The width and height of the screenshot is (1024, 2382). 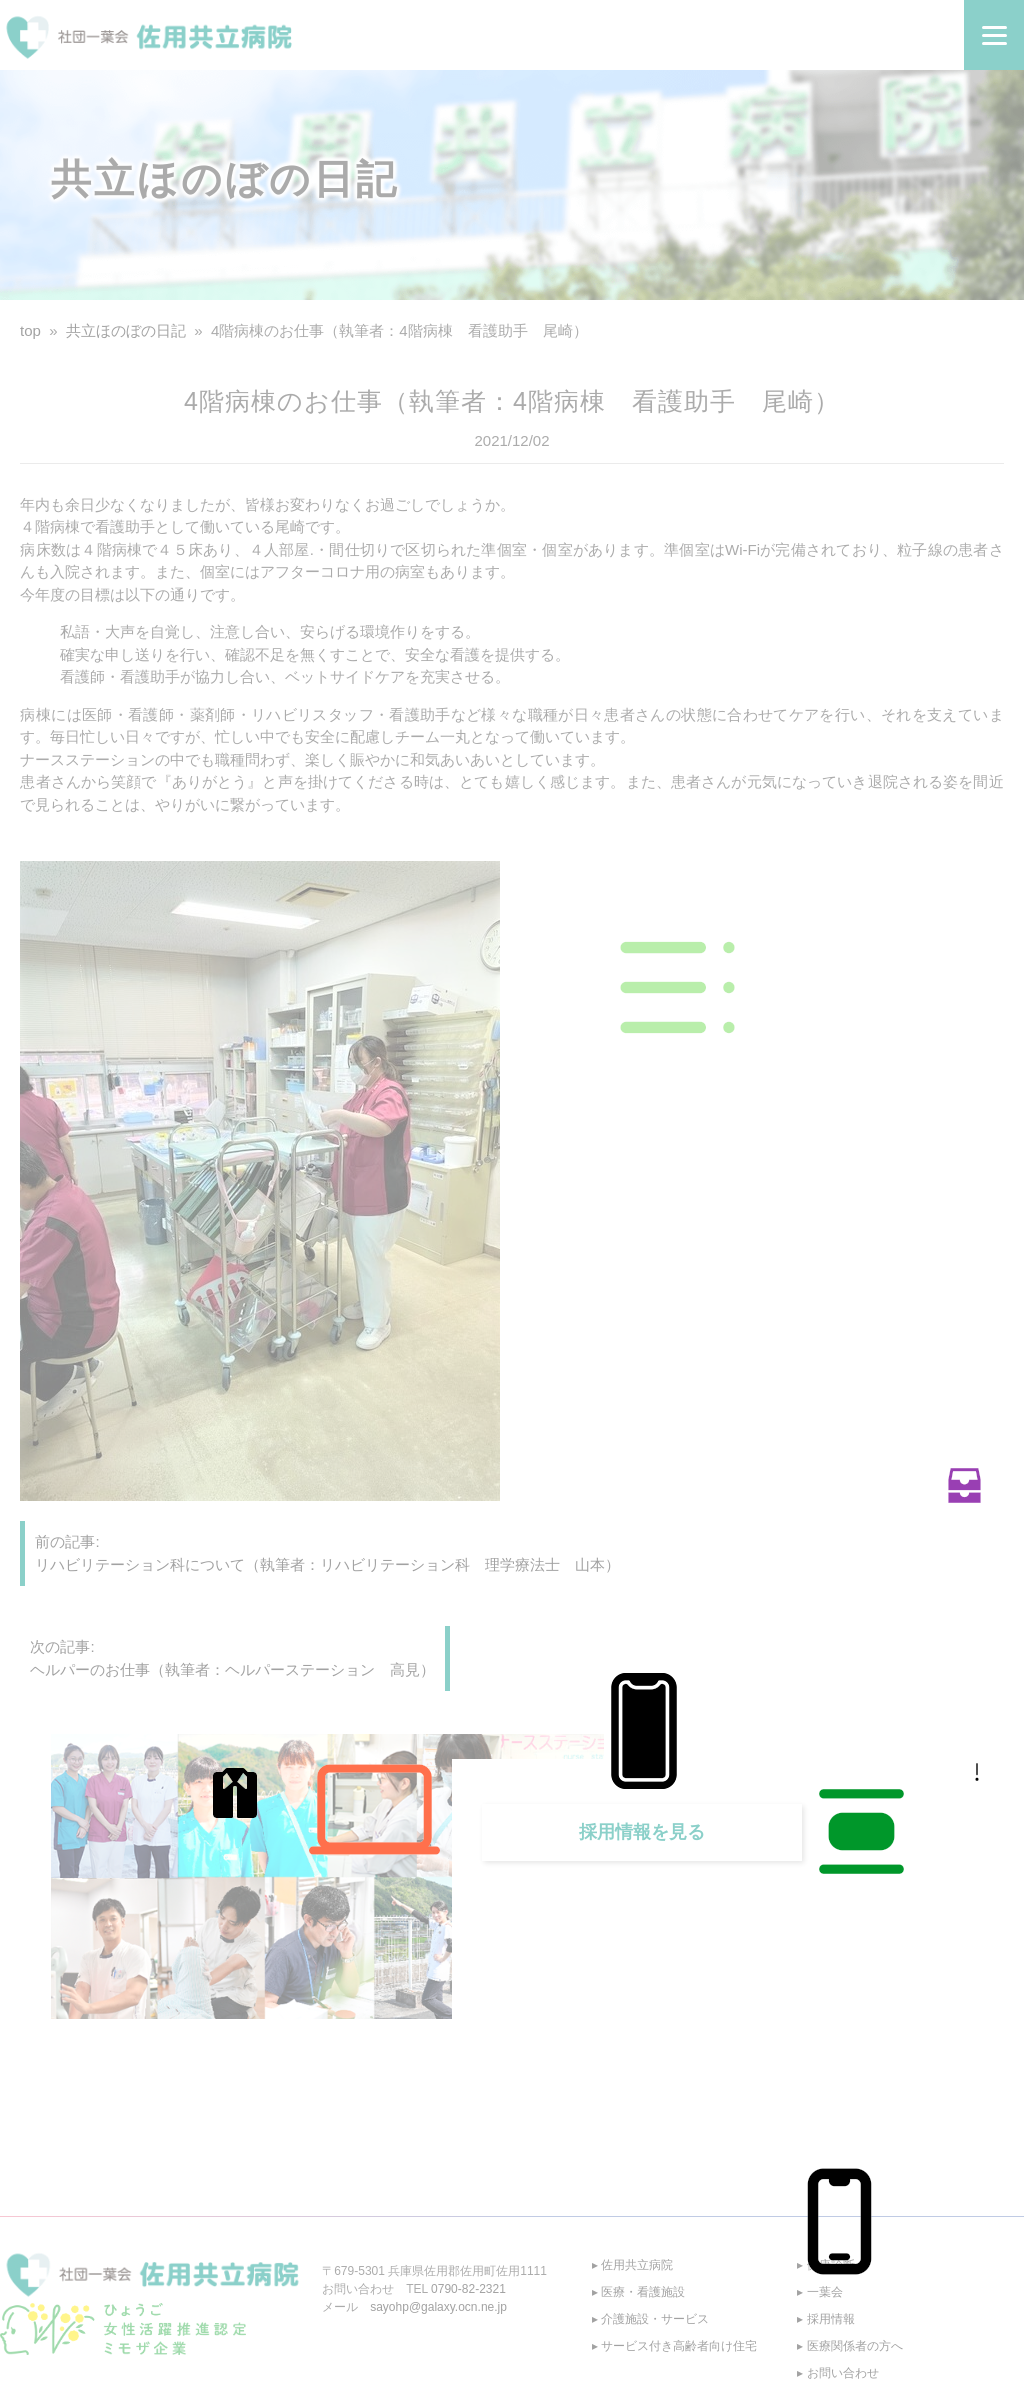 I want to click on switch to desktop view, so click(x=374, y=1809).